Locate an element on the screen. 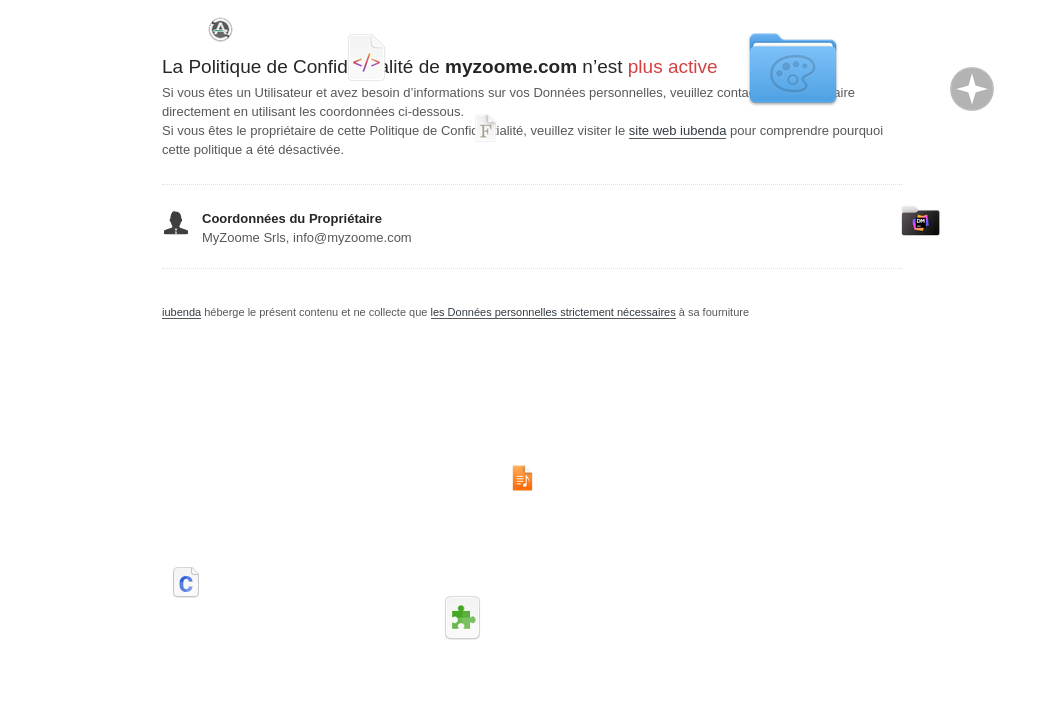 The image size is (1064, 720). check for available software updates is located at coordinates (220, 29).